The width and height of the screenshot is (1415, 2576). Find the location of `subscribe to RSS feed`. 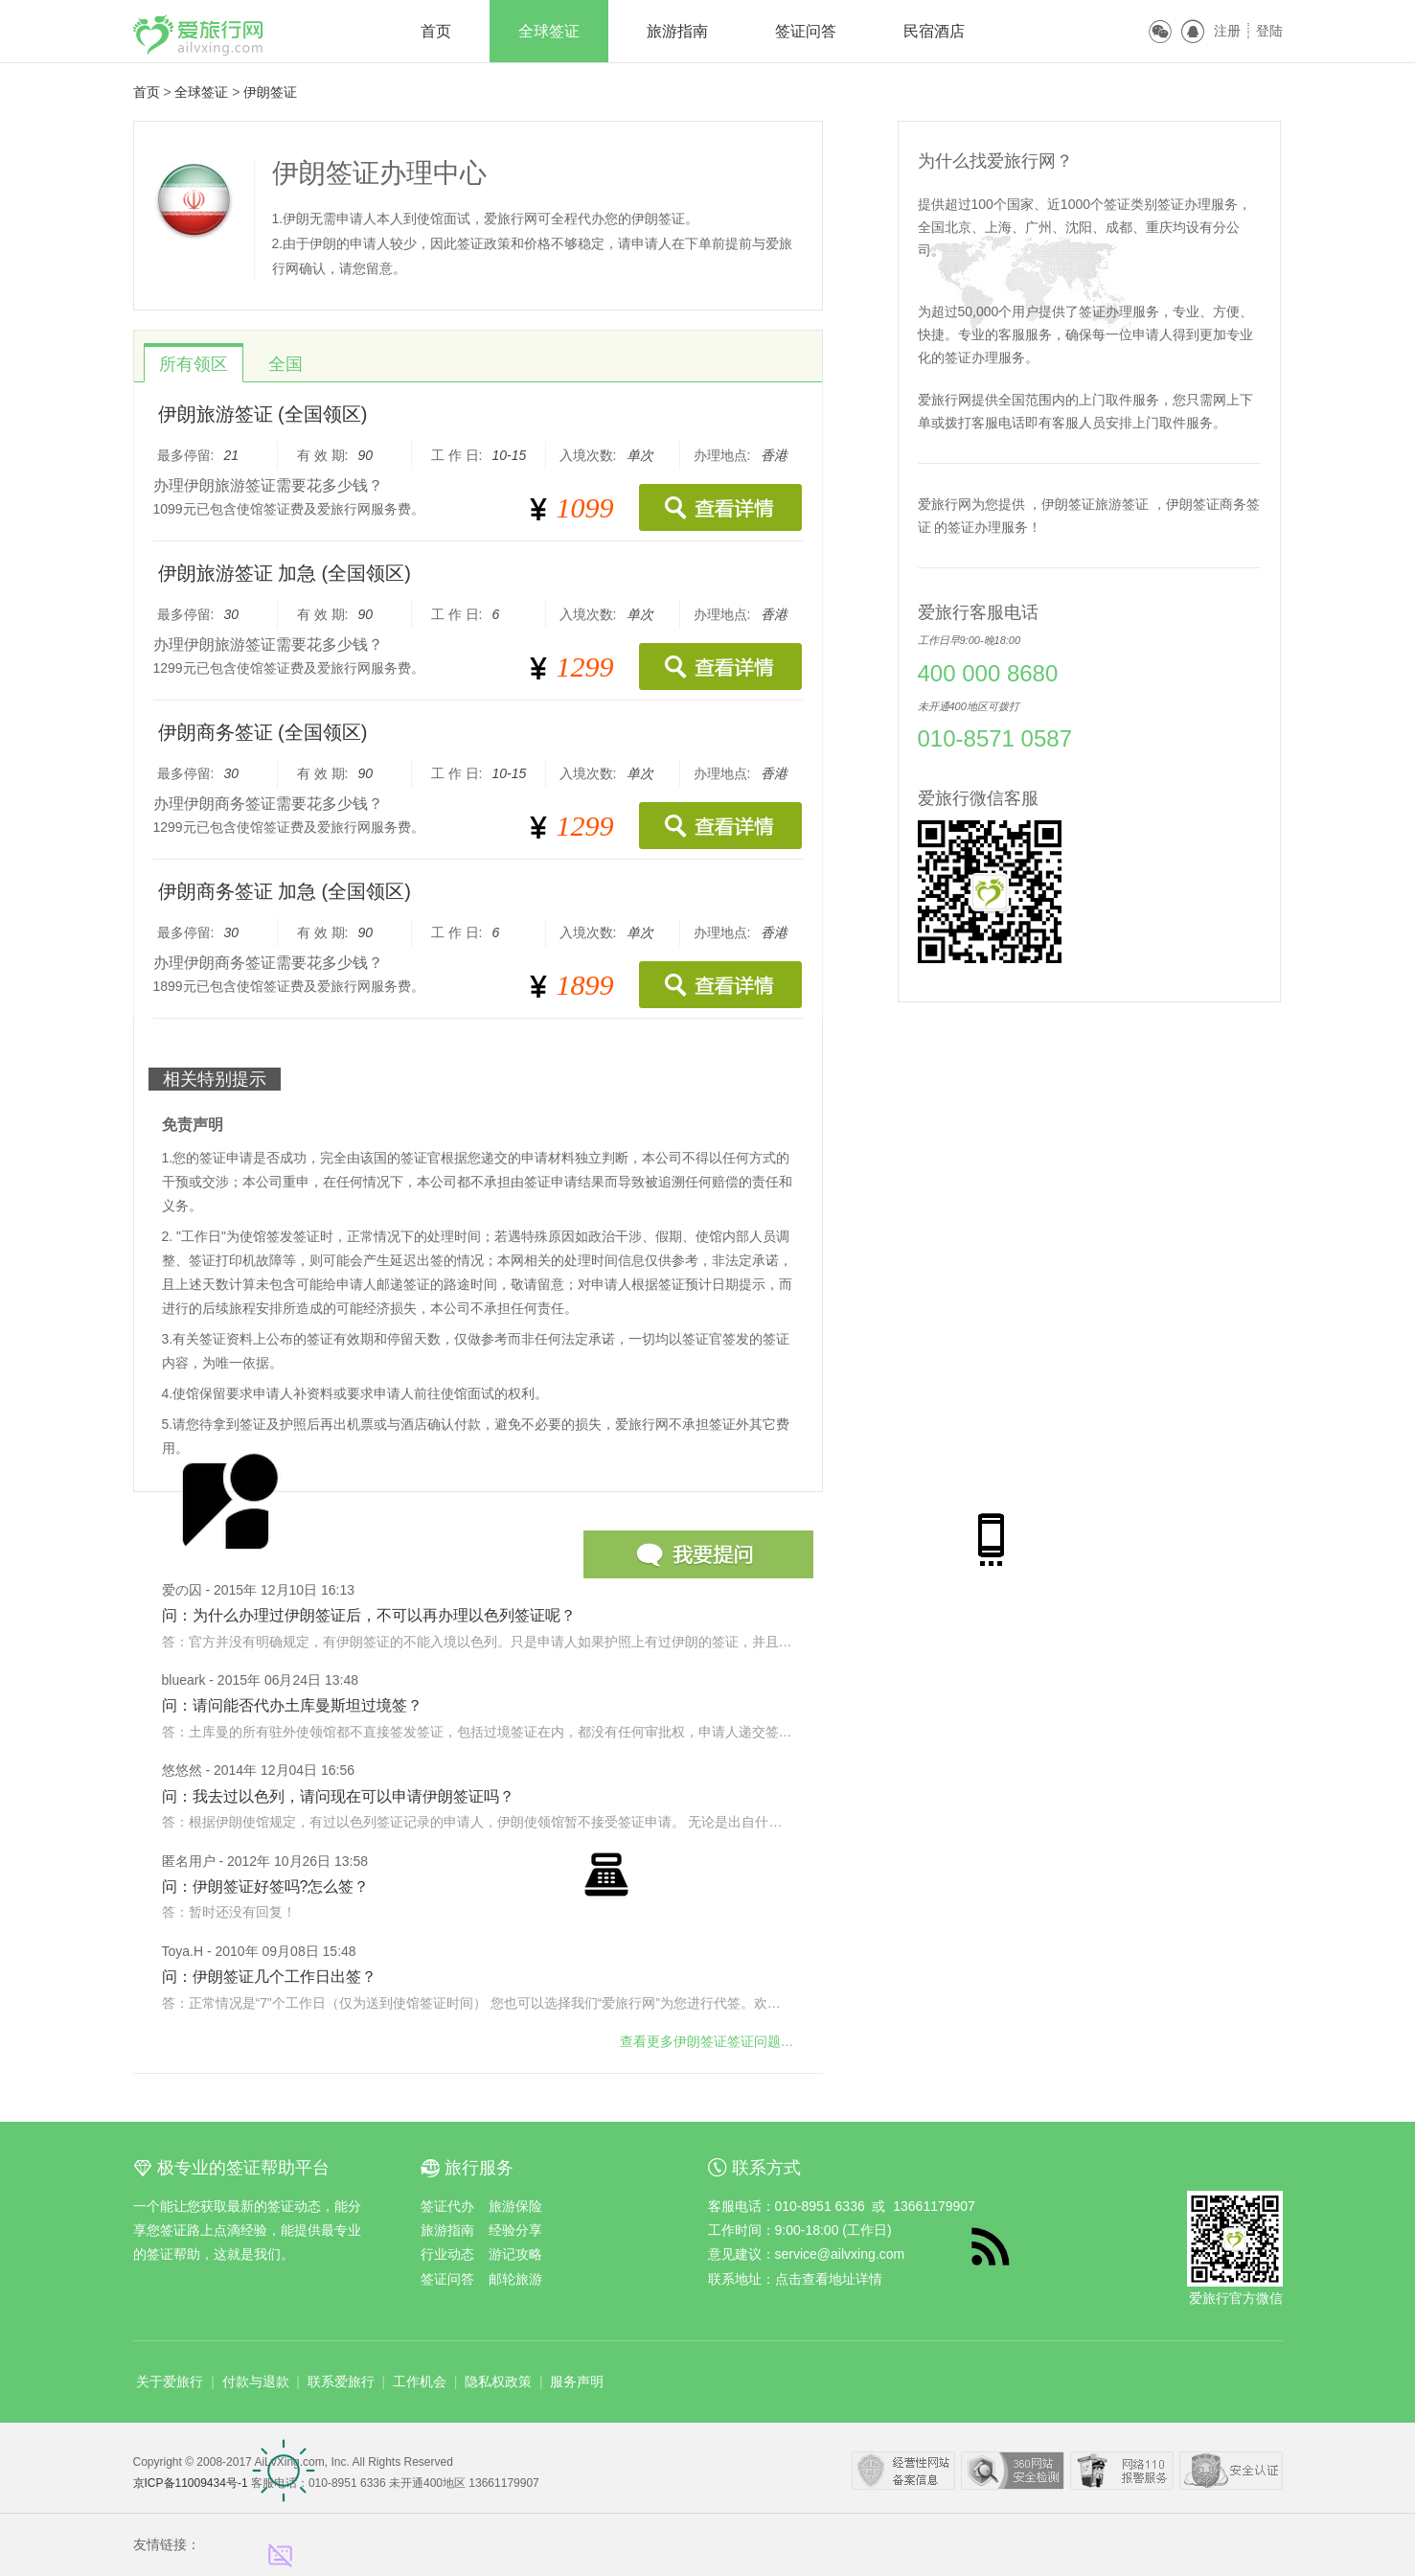

subscribe to RSS feed is located at coordinates (991, 2245).